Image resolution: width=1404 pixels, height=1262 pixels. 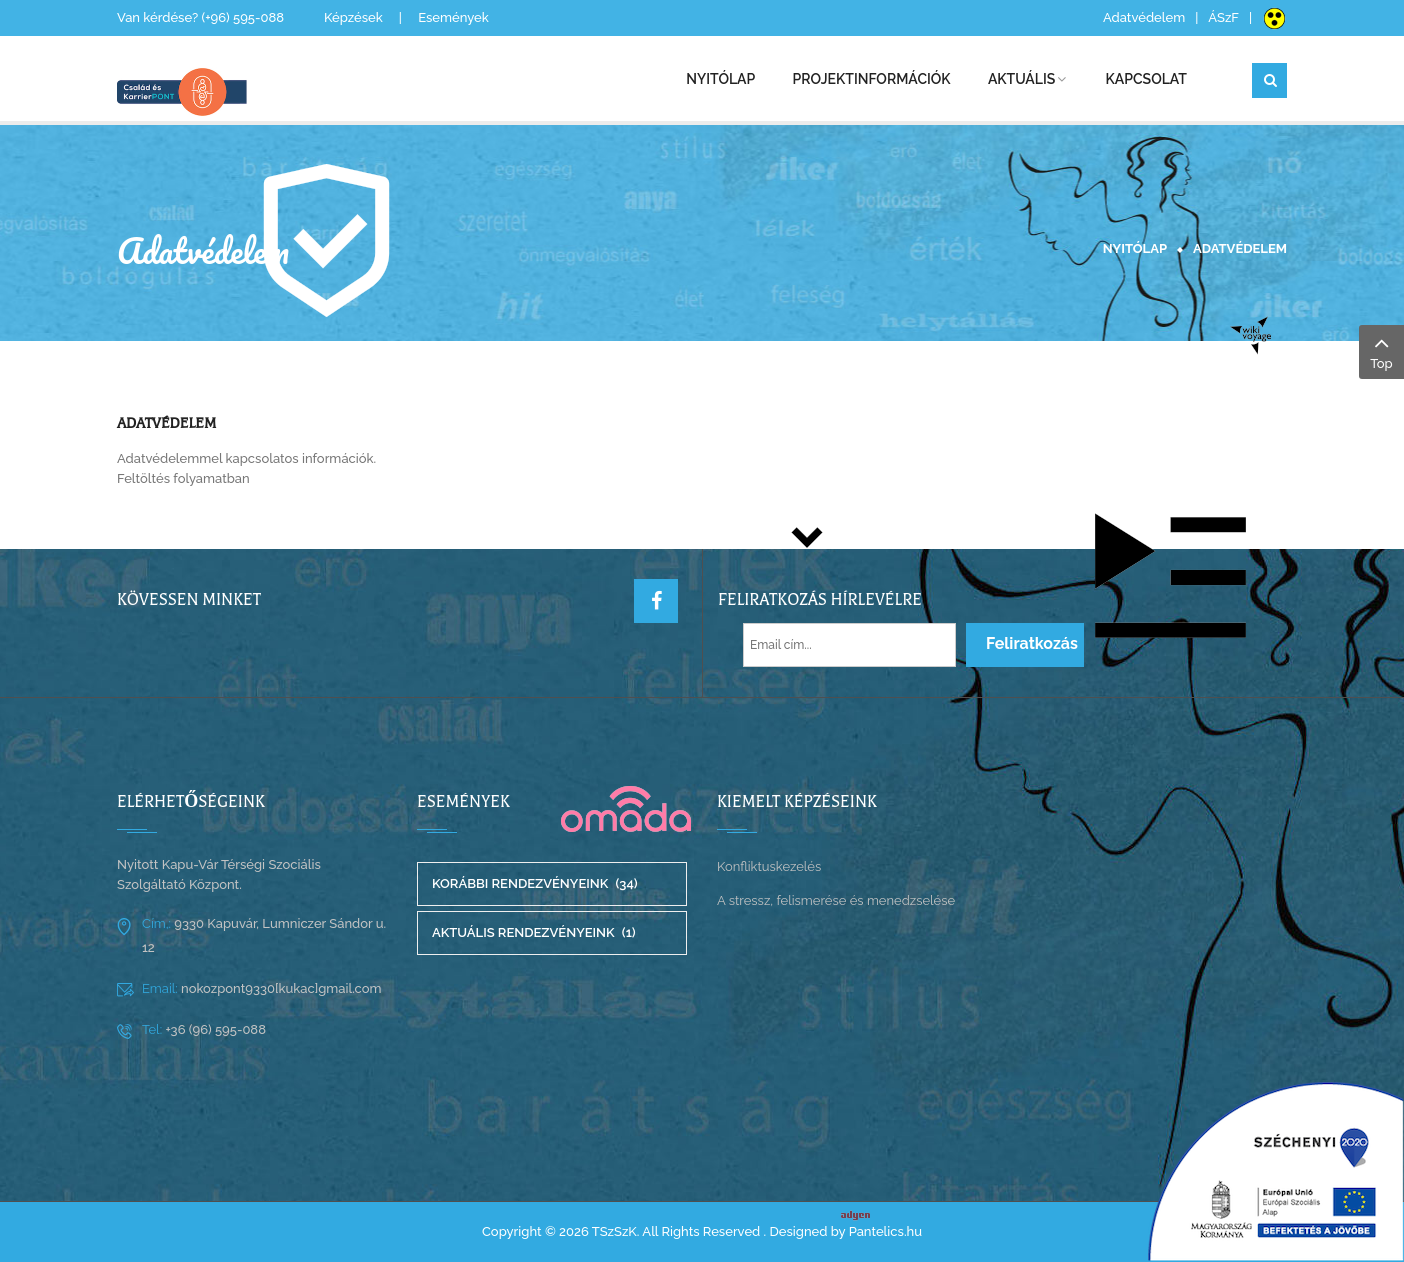 What do you see at coordinates (807, 537) in the screenshot?
I see `expand a dropdown menu` at bounding box center [807, 537].